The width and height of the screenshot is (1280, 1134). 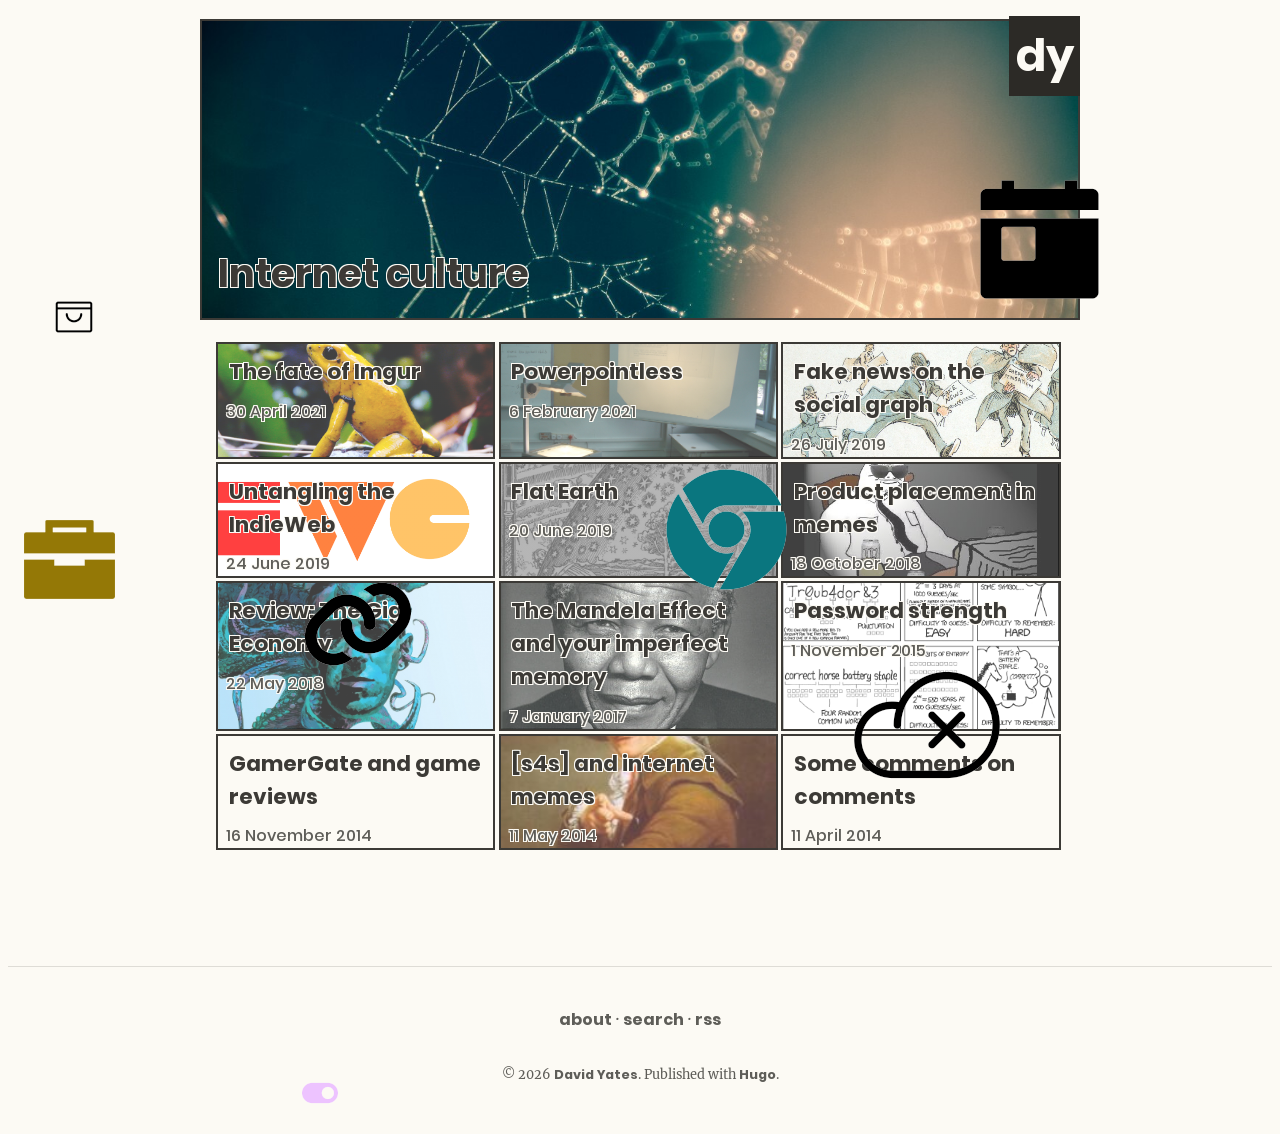 What do you see at coordinates (74, 317) in the screenshot?
I see `view your shopping bag` at bounding box center [74, 317].